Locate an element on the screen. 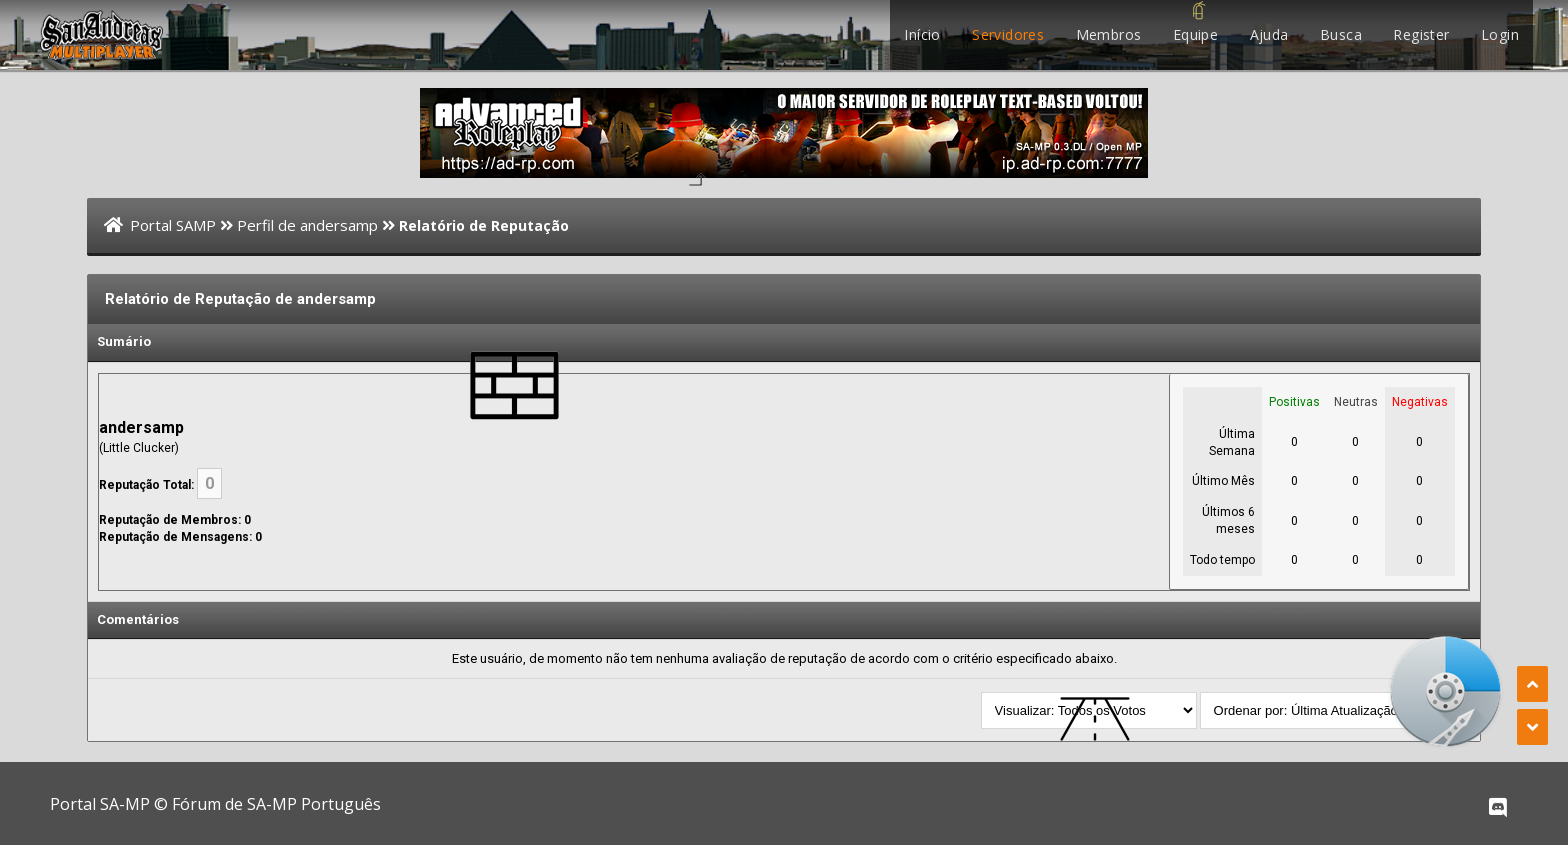 Image resolution: width=1568 pixels, height=845 pixels. view directions or navigation is located at coordinates (1095, 719).